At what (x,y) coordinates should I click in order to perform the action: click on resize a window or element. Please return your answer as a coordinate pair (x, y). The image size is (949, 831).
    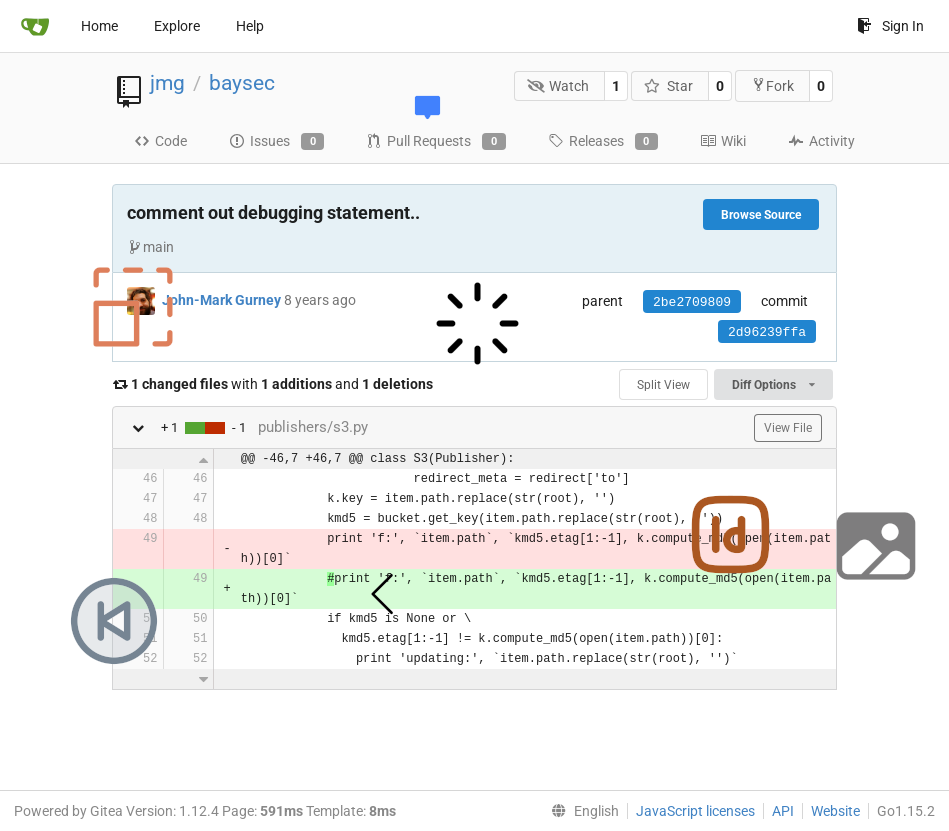
    Looking at the image, I should click on (133, 307).